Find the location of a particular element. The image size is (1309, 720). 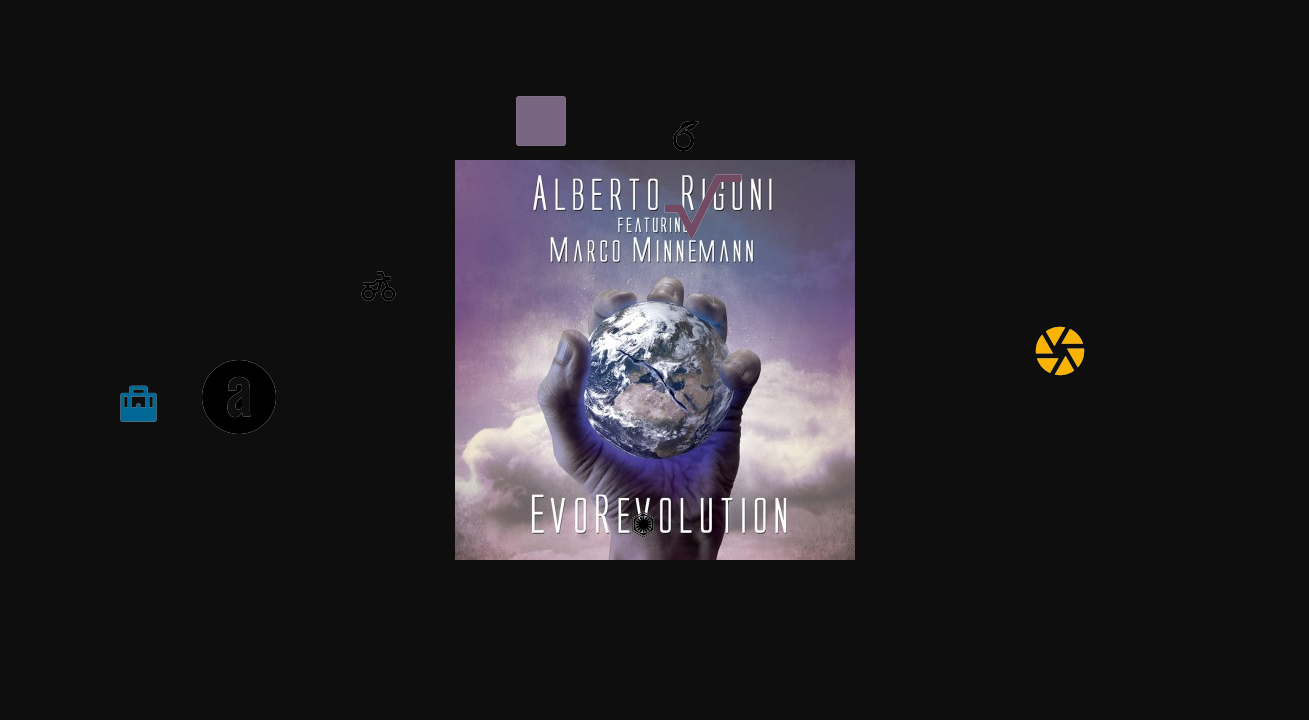

select motorcycle as transportation mode is located at coordinates (378, 285).